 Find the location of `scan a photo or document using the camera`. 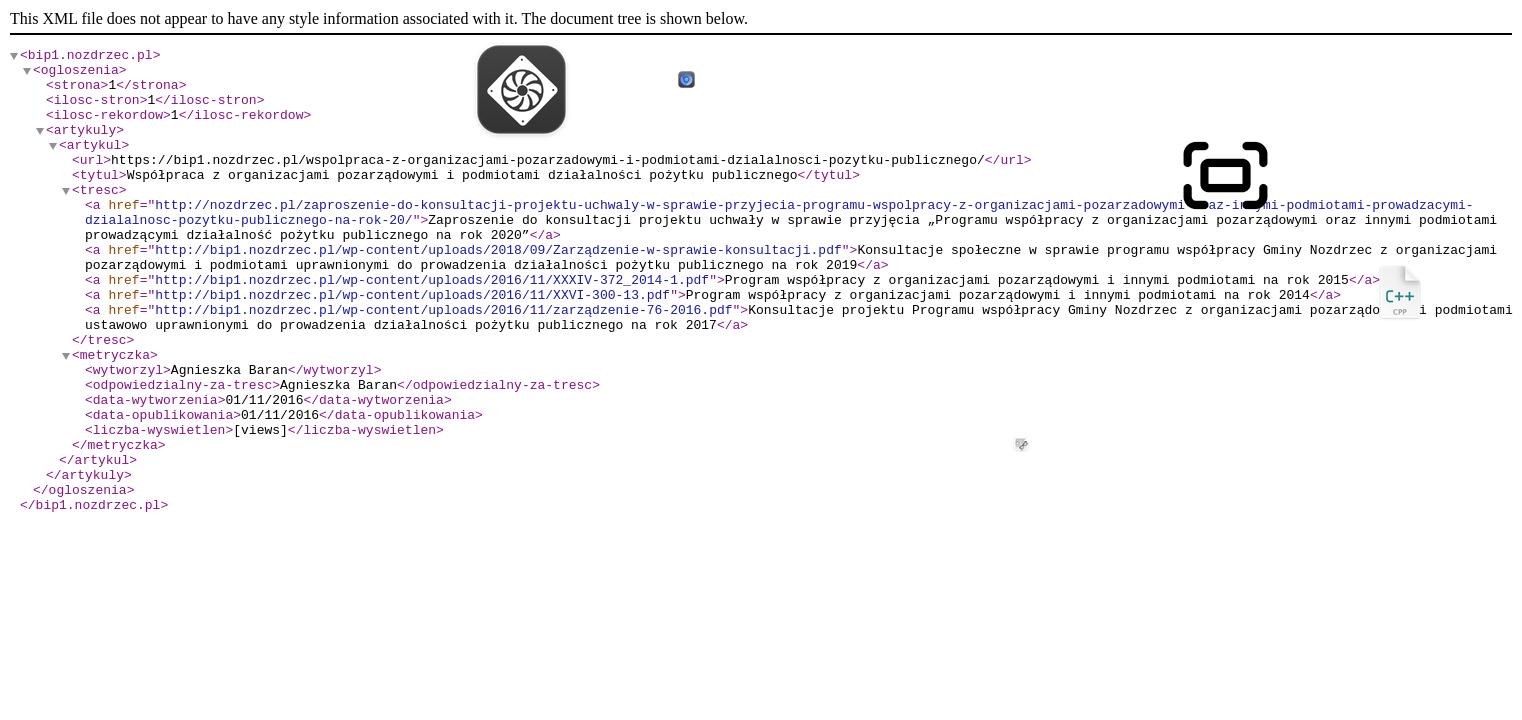

scan a photo or document using the camera is located at coordinates (1225, 175).